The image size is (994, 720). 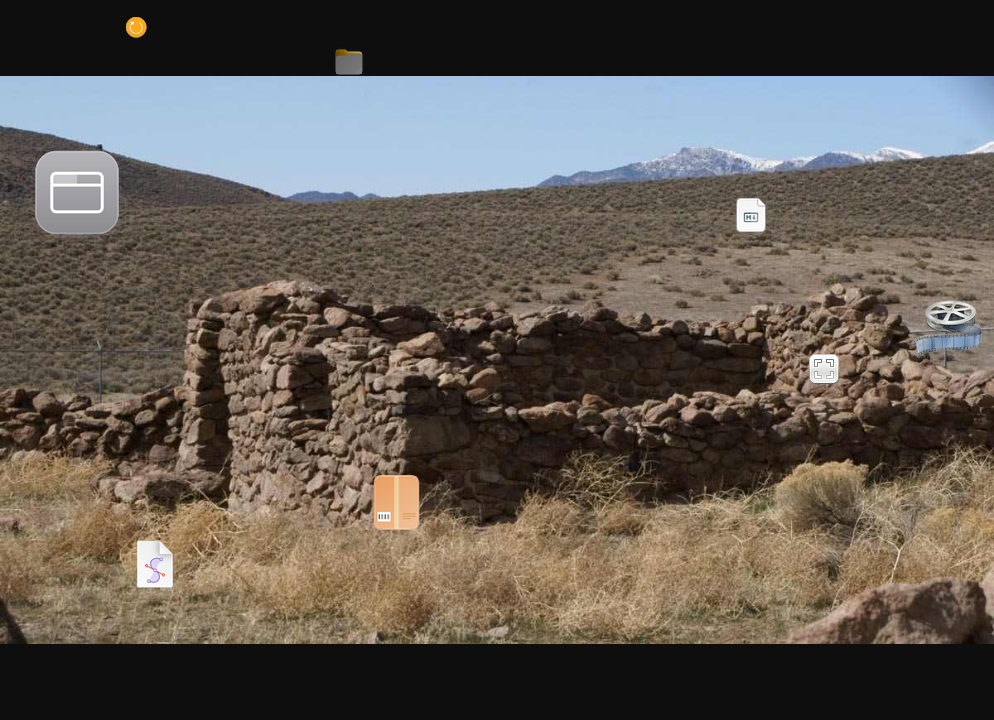 I want to click on a markdown text file, so click(x=751, y=215).